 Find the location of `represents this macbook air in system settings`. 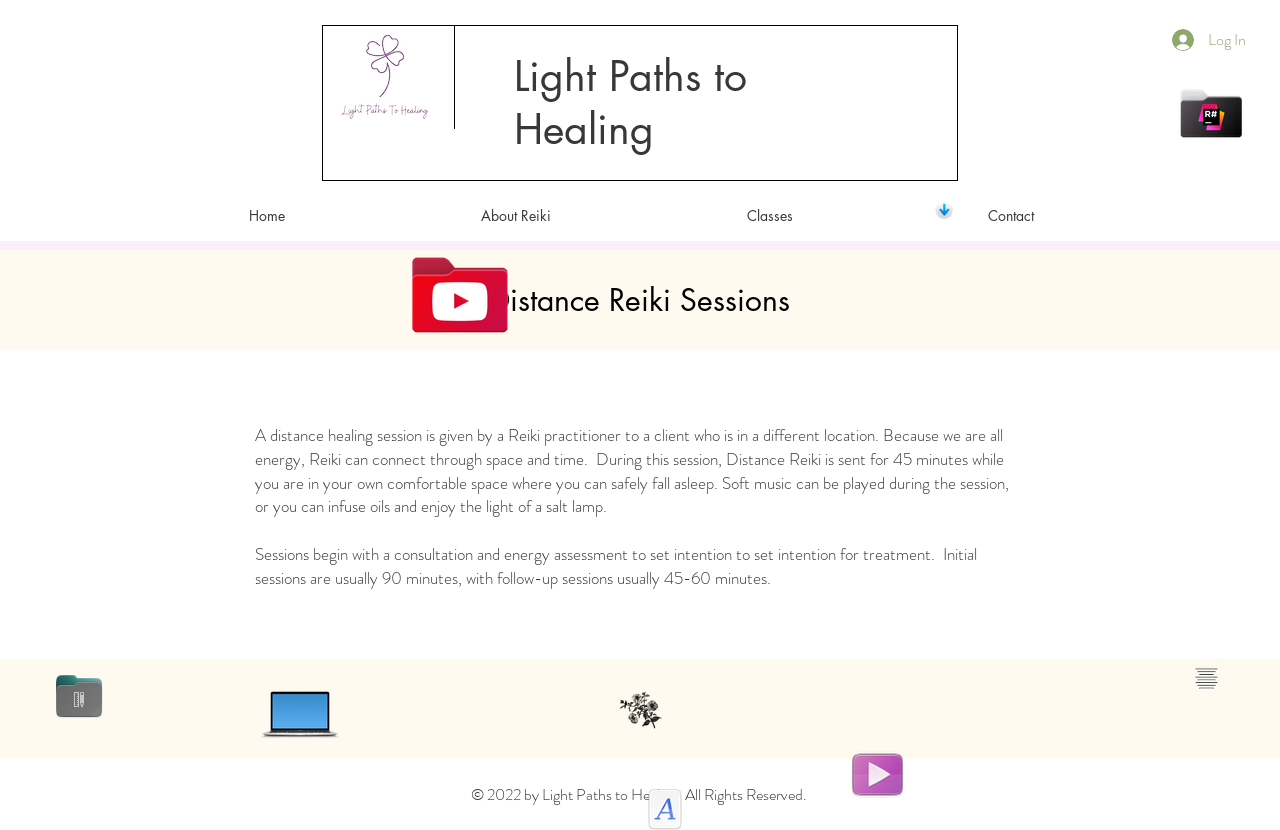

represents this macbook air in system settings is located at coordinates (300, 708).